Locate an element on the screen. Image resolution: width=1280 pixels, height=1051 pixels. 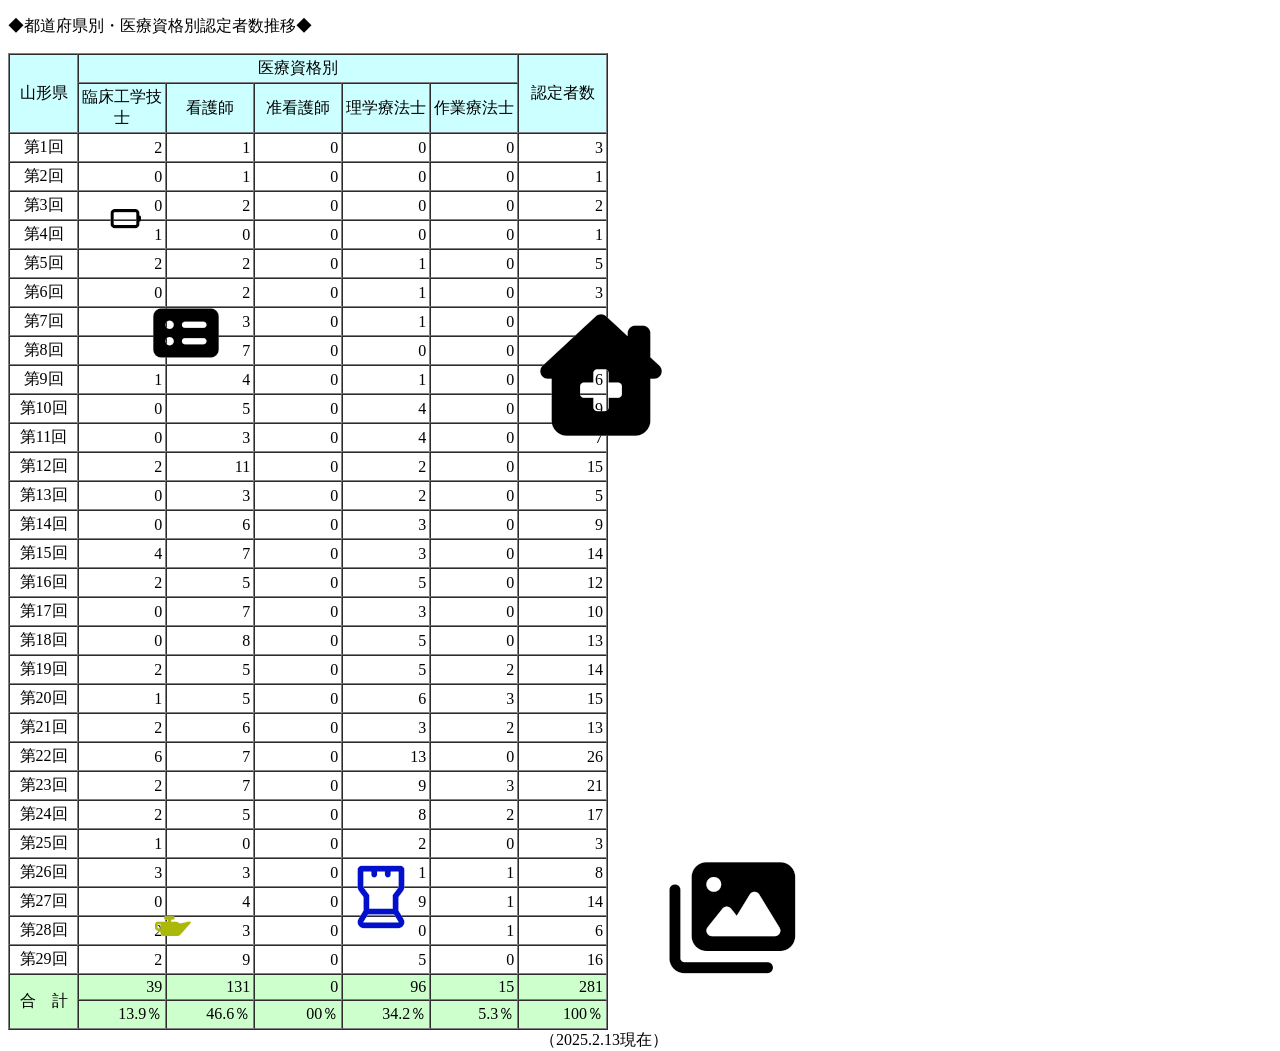
access maintenance or service settings is located at coordinates (173, 927).